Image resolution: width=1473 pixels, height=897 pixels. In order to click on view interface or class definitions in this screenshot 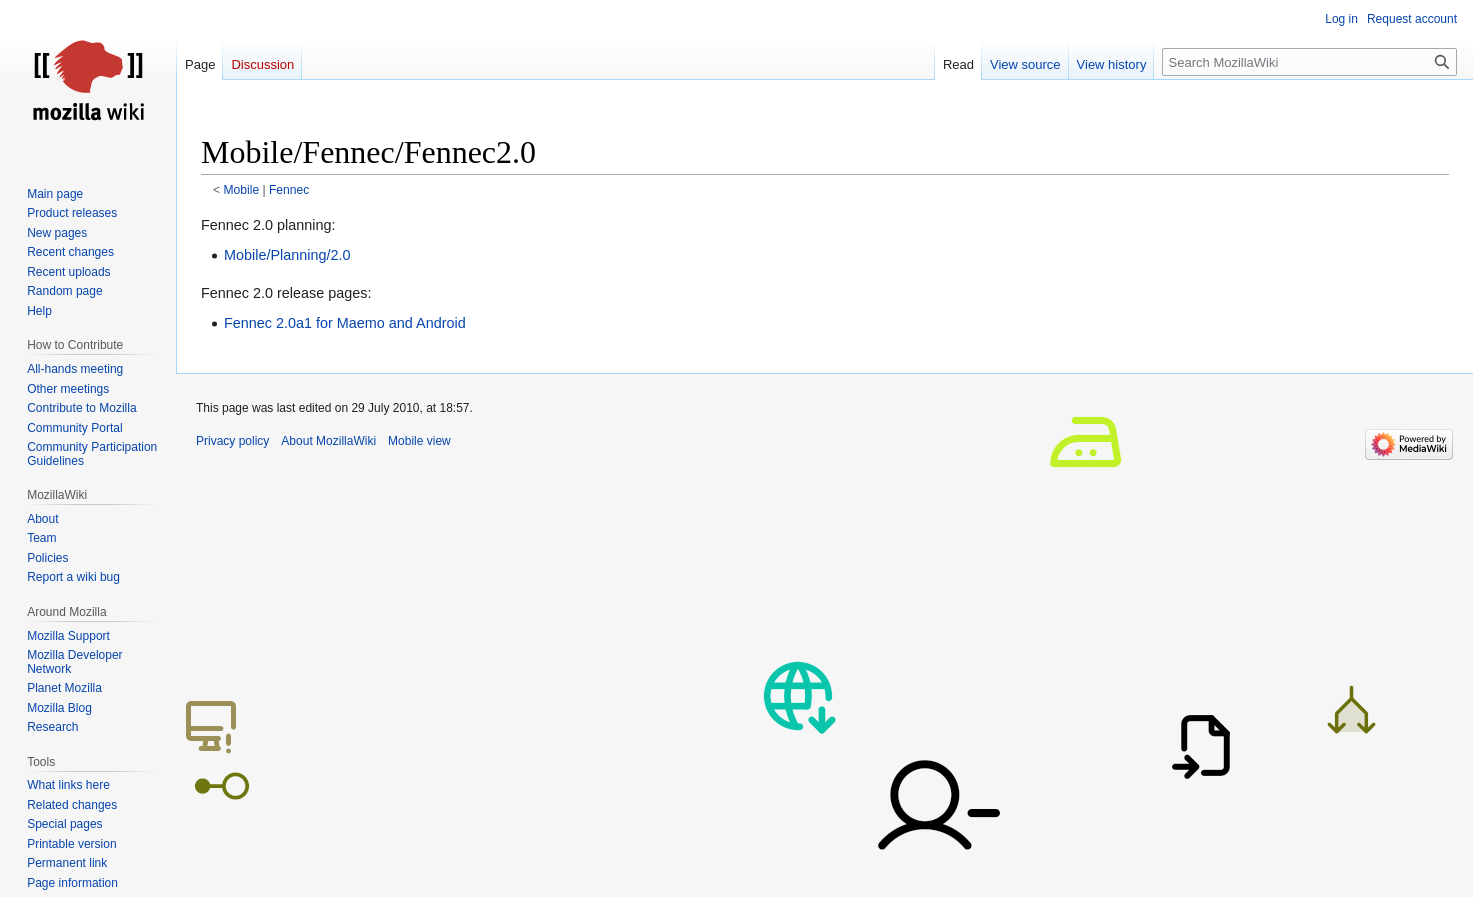, I will do `click(222, 788)`.